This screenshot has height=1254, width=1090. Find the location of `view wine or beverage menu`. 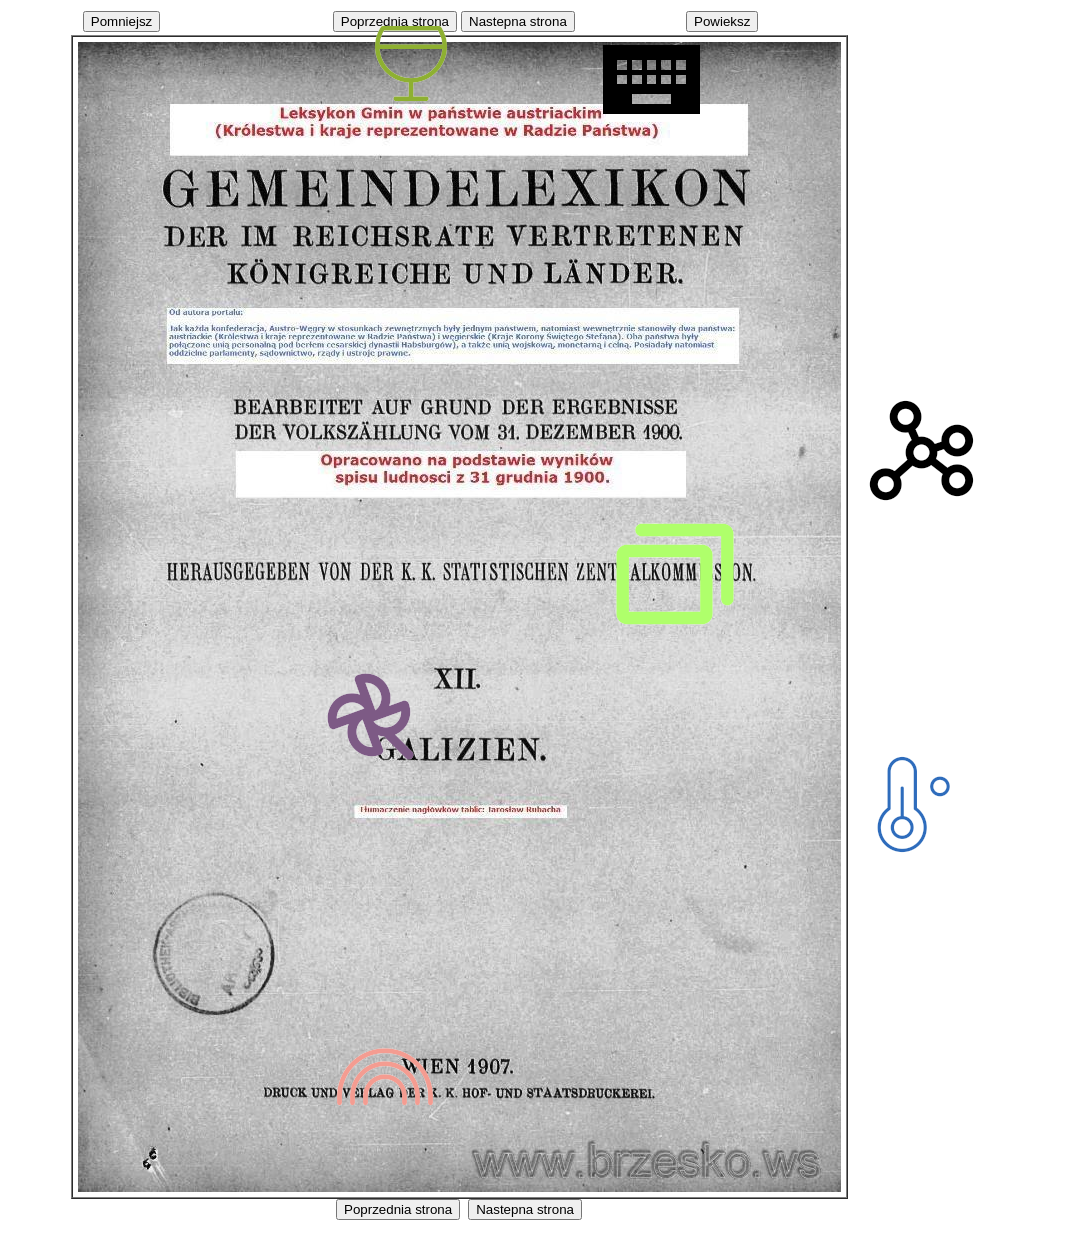

view wine or beverage menu is located at coordinates (411, 62).